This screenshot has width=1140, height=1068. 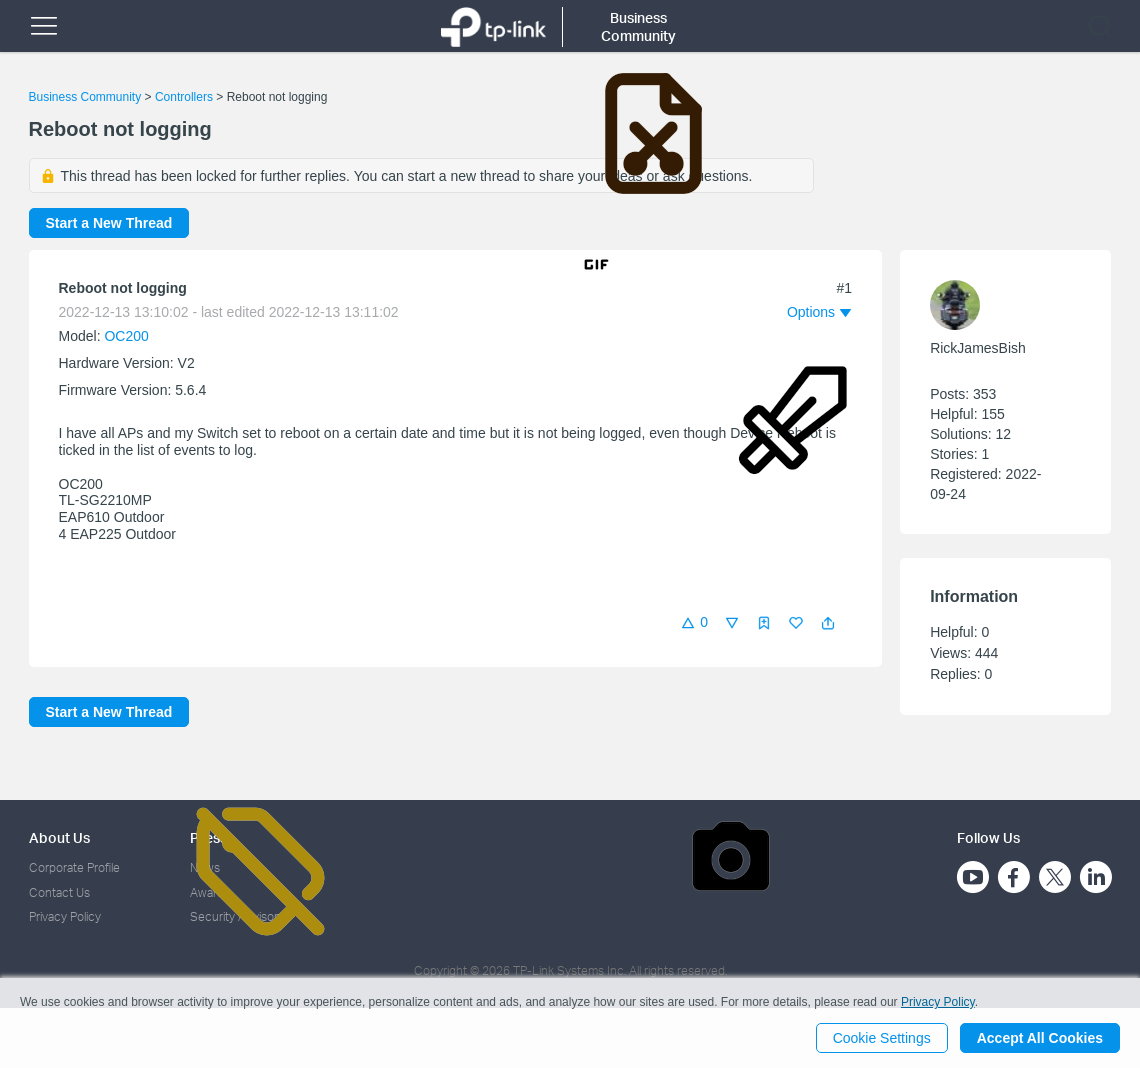 What do you see at coordinates (596, 264) in the screenshot?
I see `insert a gif into your message` at bounding box center [596, 264].